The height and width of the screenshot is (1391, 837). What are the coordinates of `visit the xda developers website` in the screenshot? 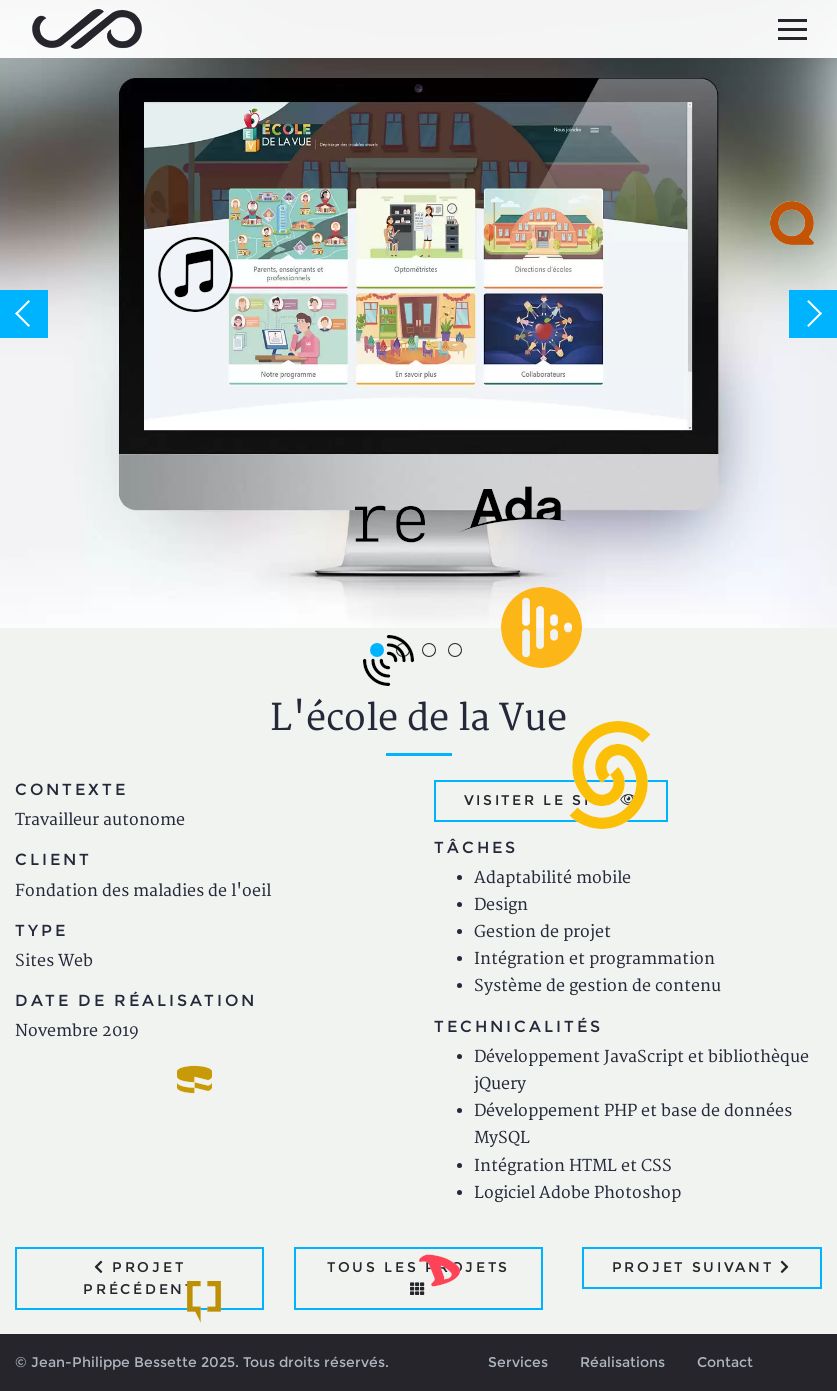 It's located at (204, 1302).